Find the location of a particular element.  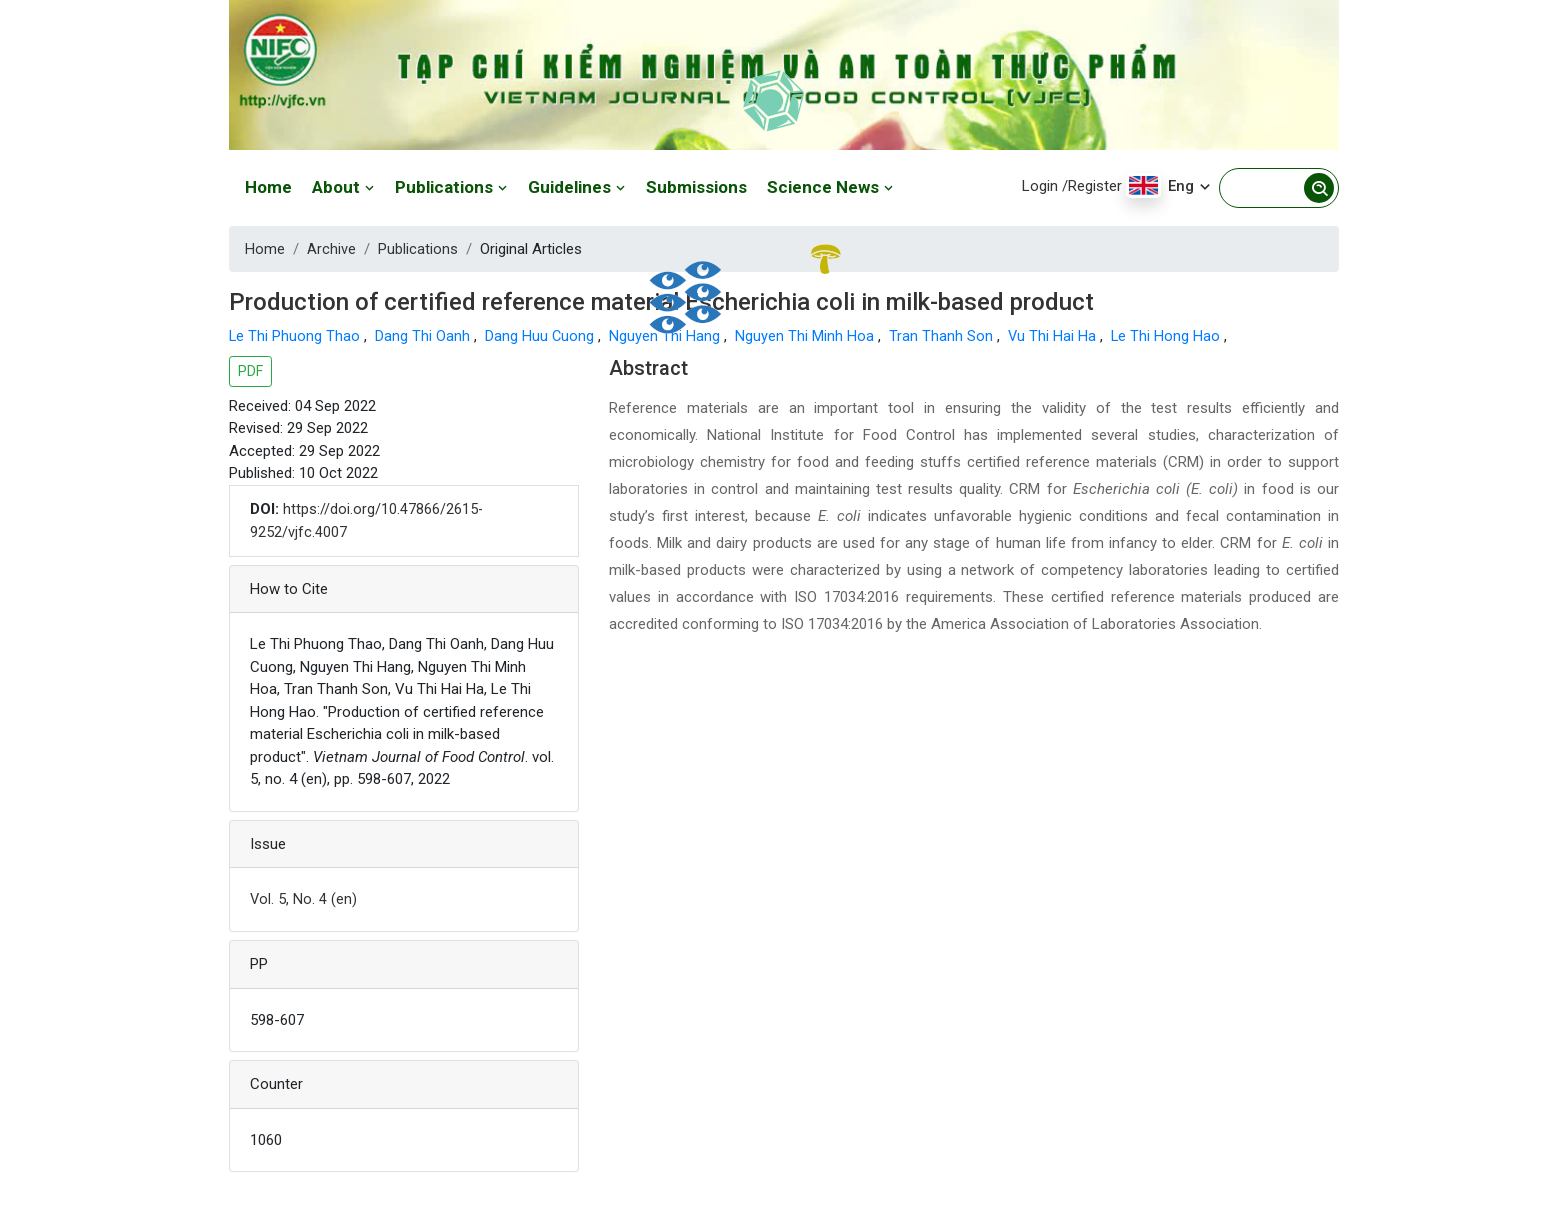

indicates a multi-view or surveillance mode is located at coordinates (685, 297).